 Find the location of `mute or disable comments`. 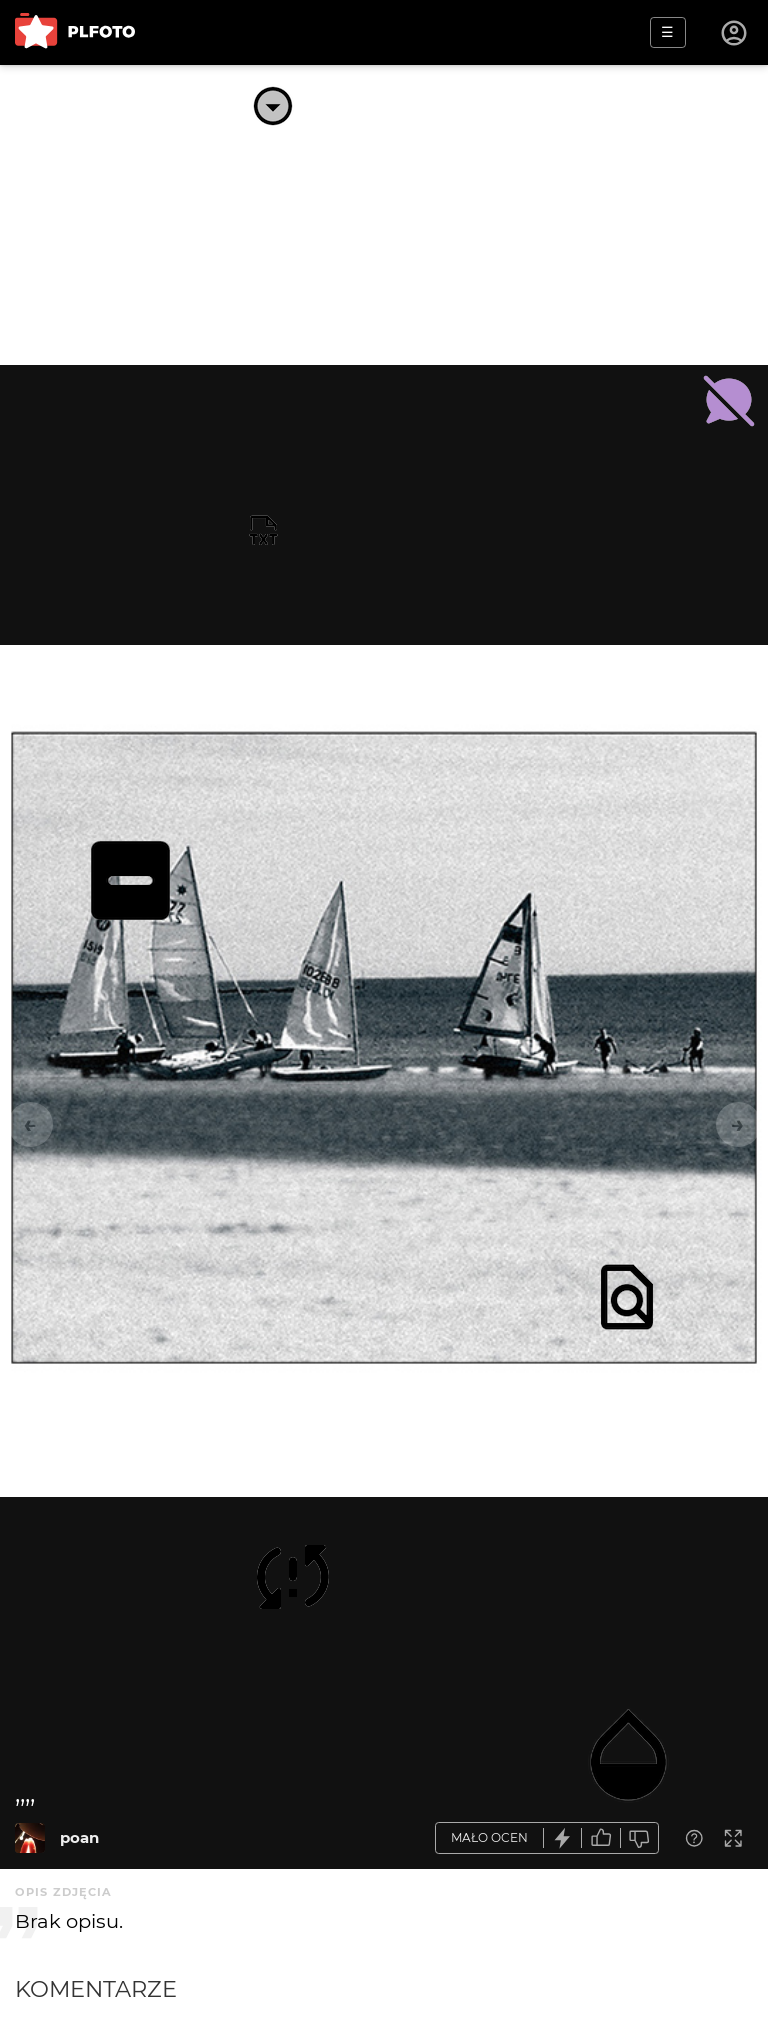

mute or disable comments is located at coordinates (729, 401).